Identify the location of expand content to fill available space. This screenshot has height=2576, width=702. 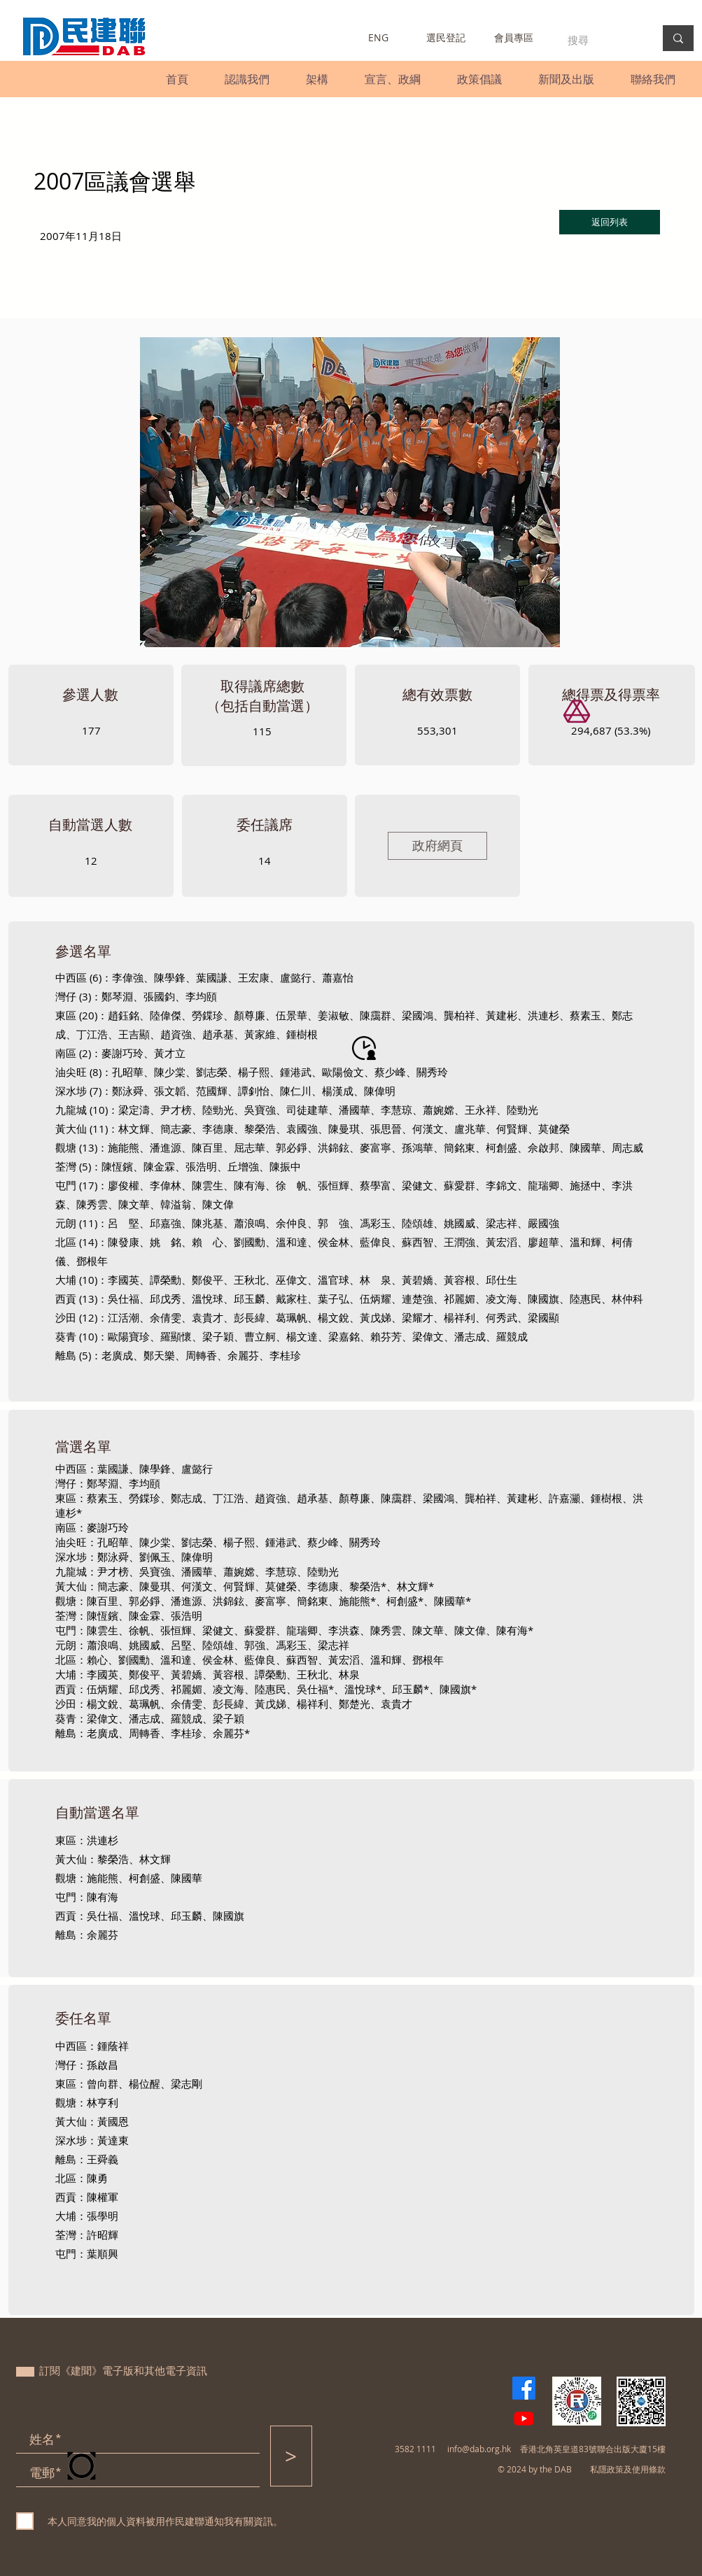
(81, 2465).